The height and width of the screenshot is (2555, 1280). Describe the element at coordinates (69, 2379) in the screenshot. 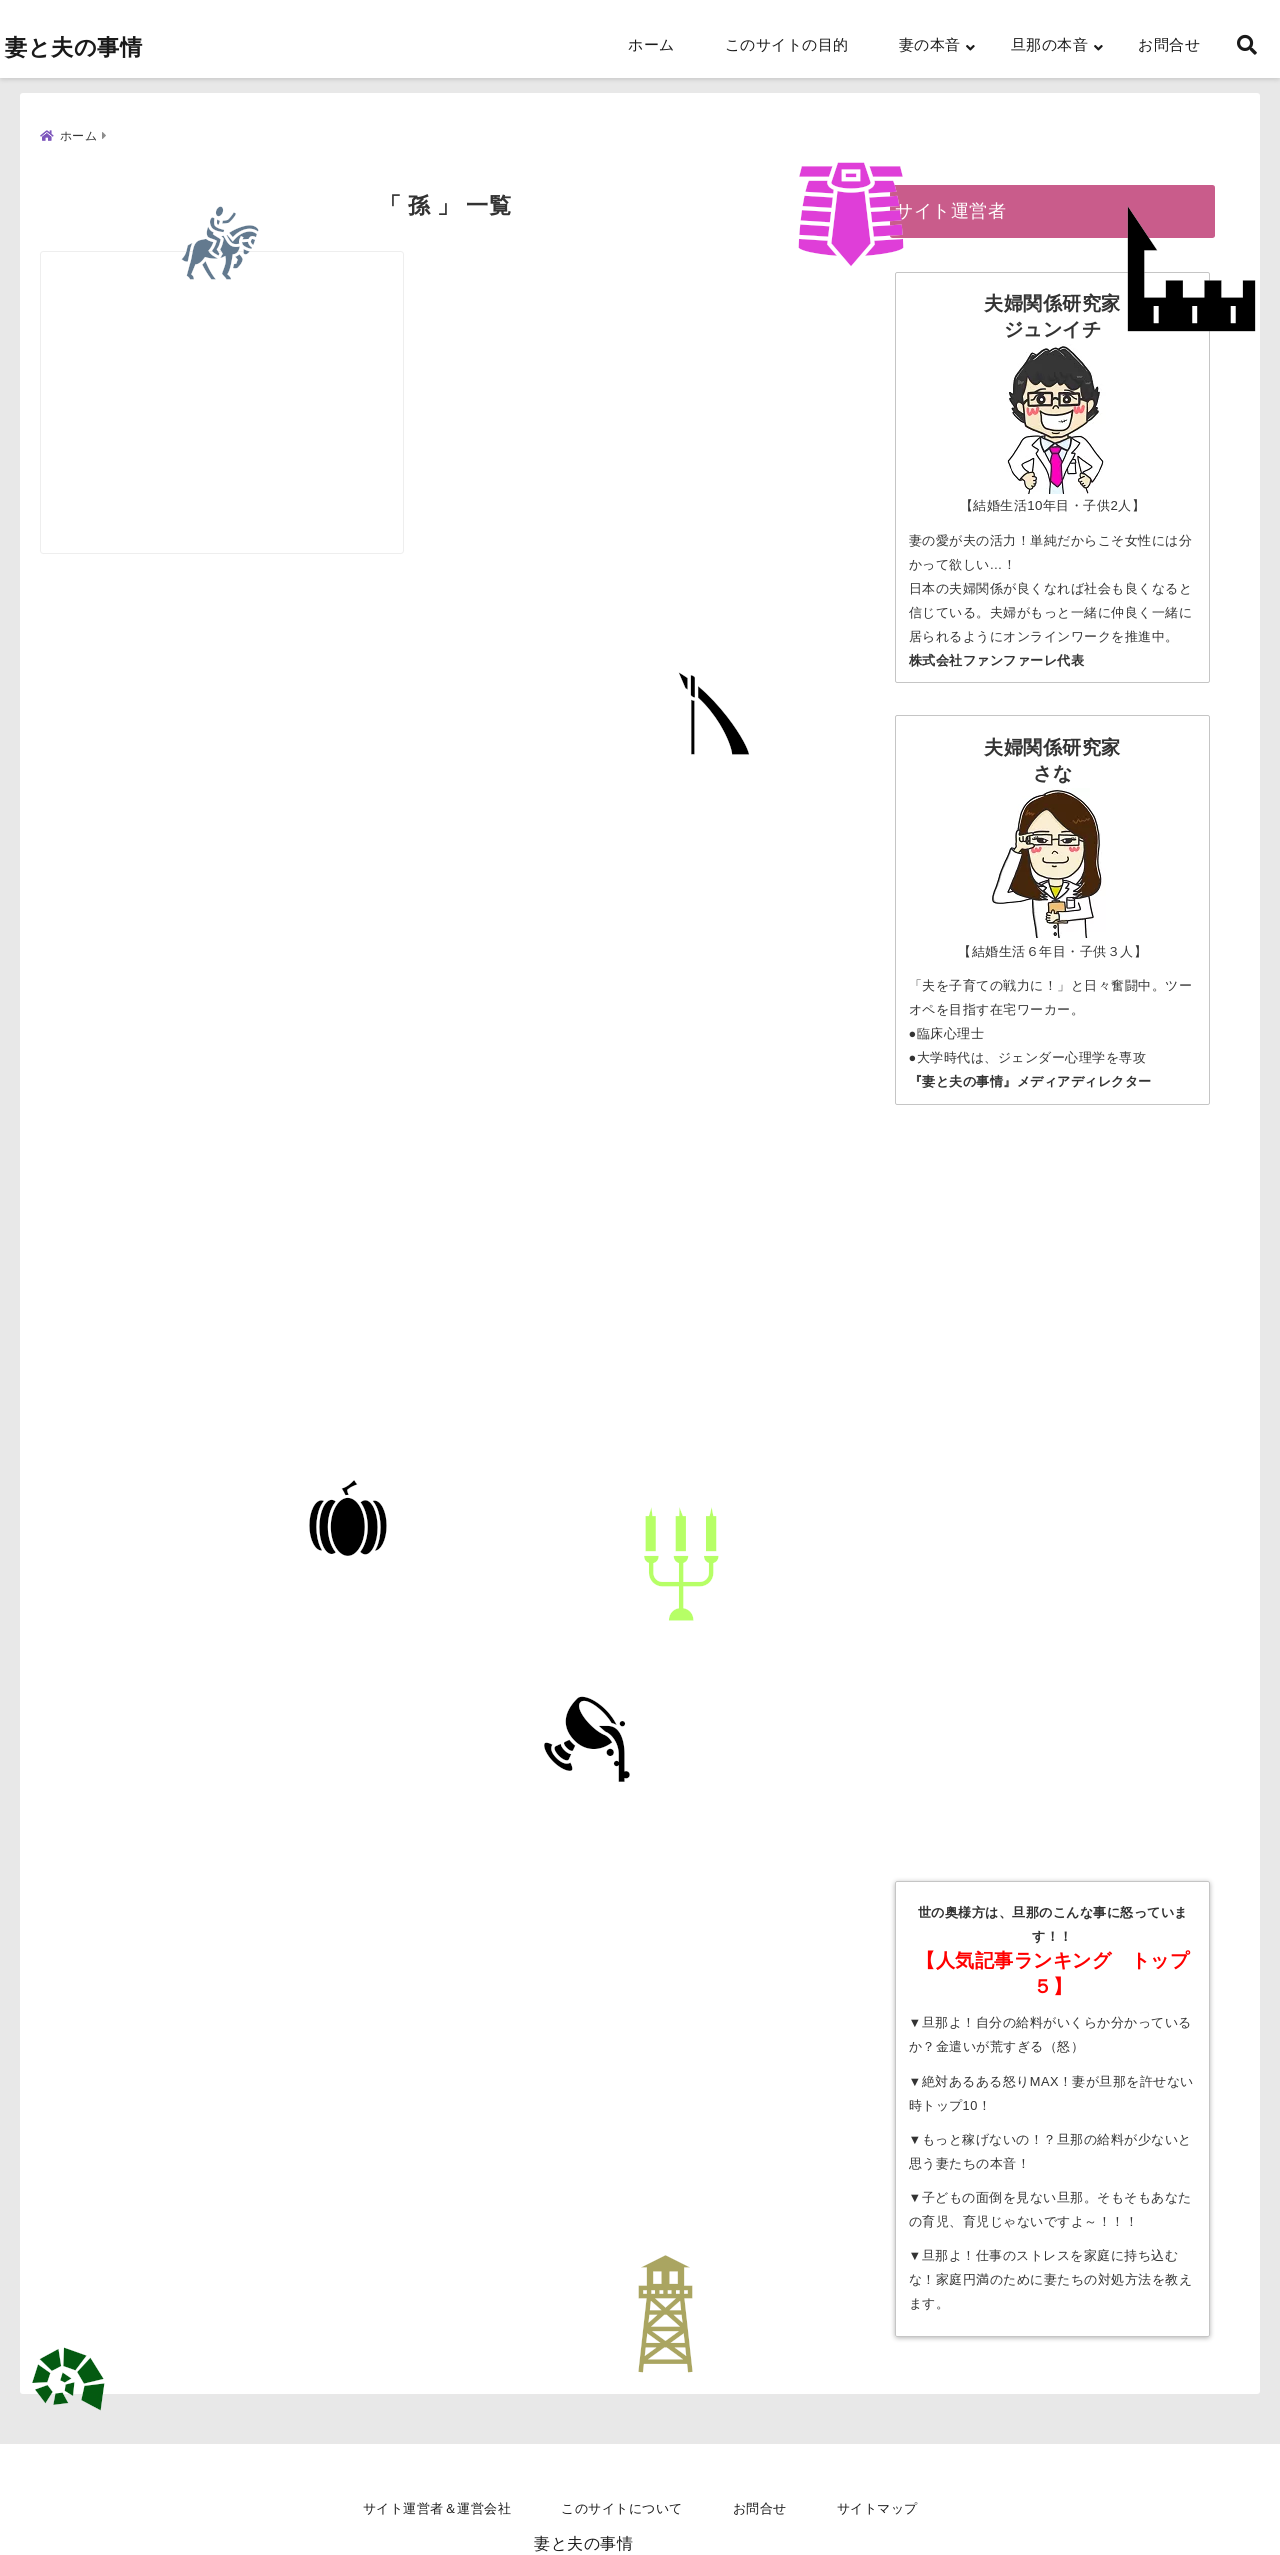

I see `decorative shell or fossil collectible item` at that location.